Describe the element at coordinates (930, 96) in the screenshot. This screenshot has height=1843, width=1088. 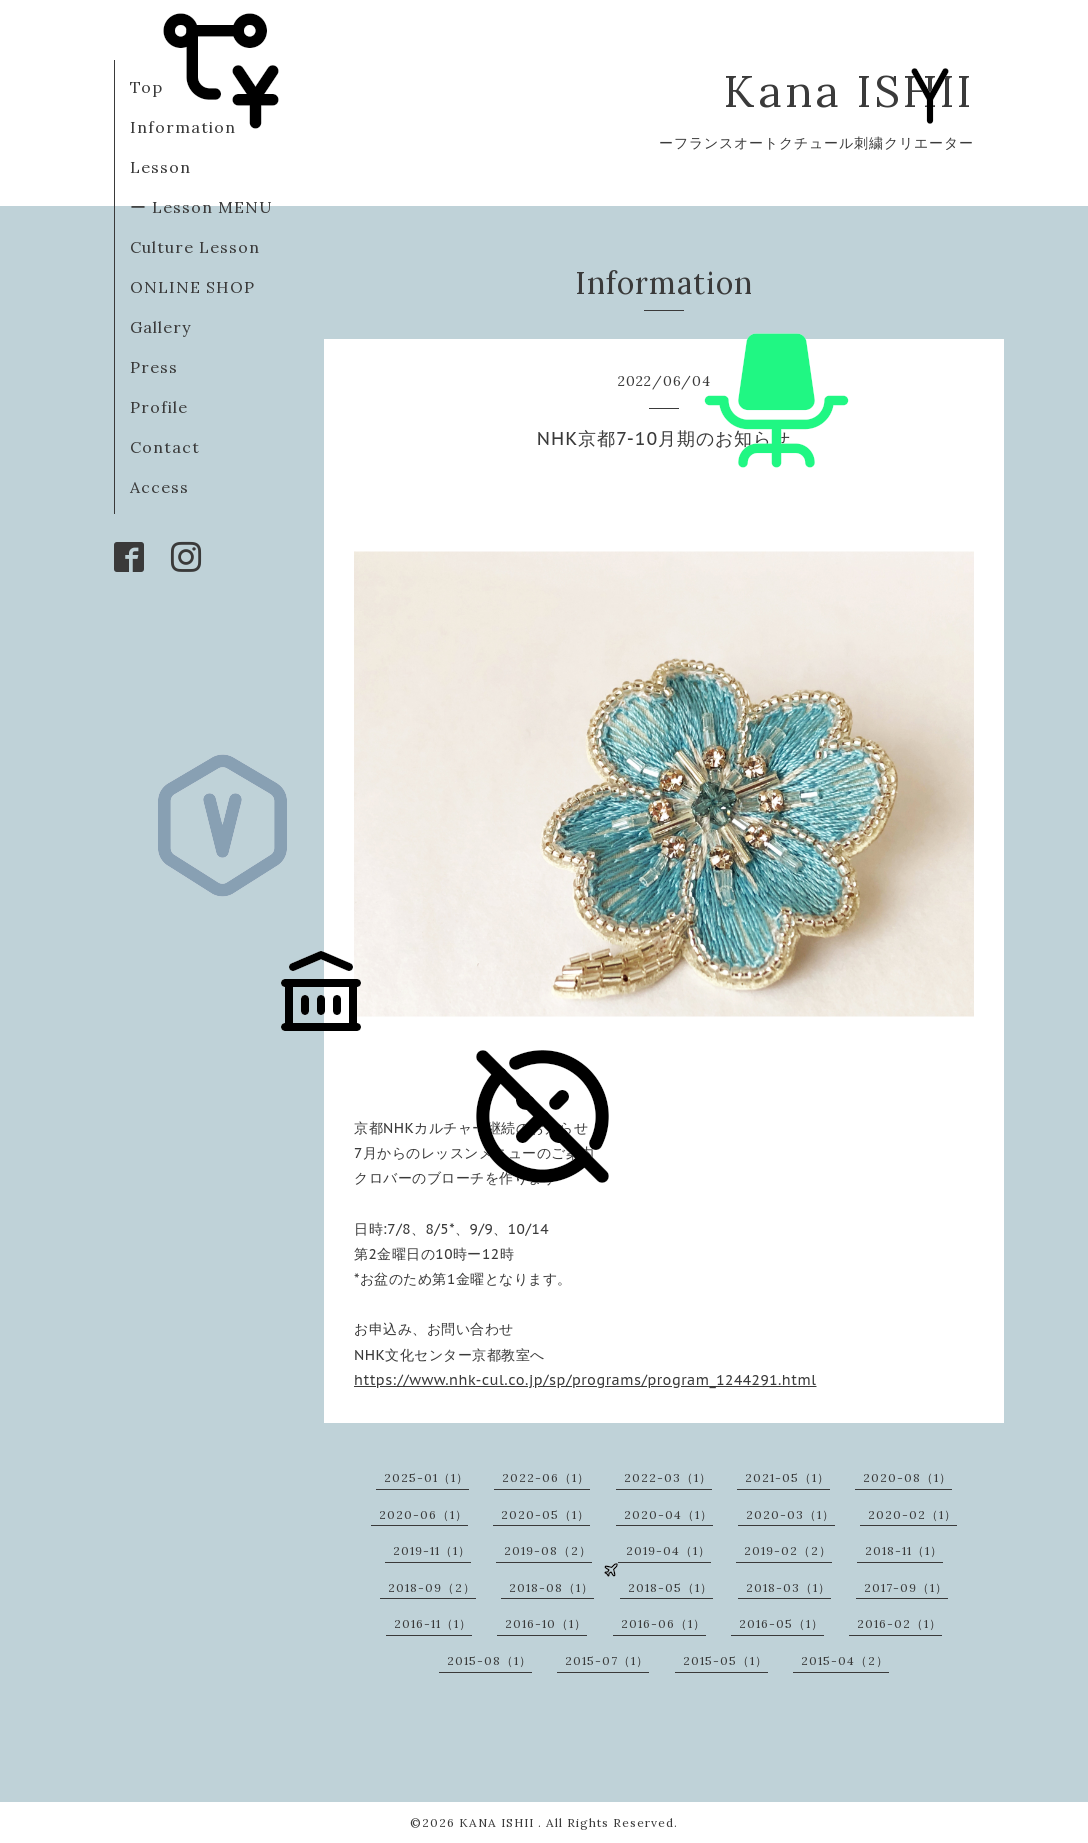
I see `the letter Y character or text element` at that location.